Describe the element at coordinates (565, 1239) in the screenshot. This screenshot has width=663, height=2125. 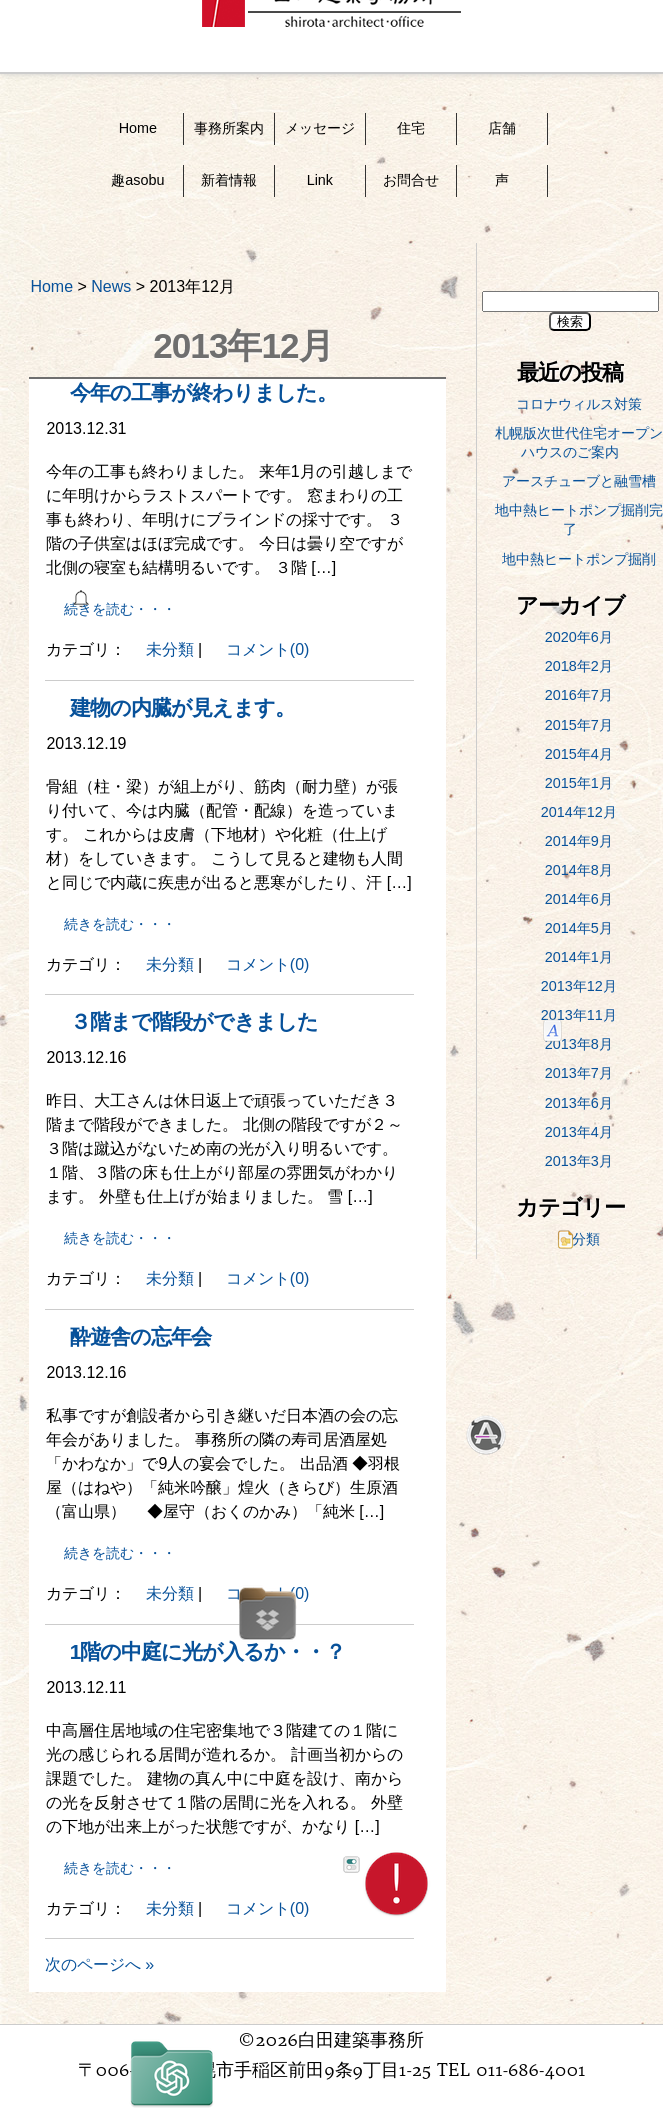
I see `libreoffice draw document file` at that location.